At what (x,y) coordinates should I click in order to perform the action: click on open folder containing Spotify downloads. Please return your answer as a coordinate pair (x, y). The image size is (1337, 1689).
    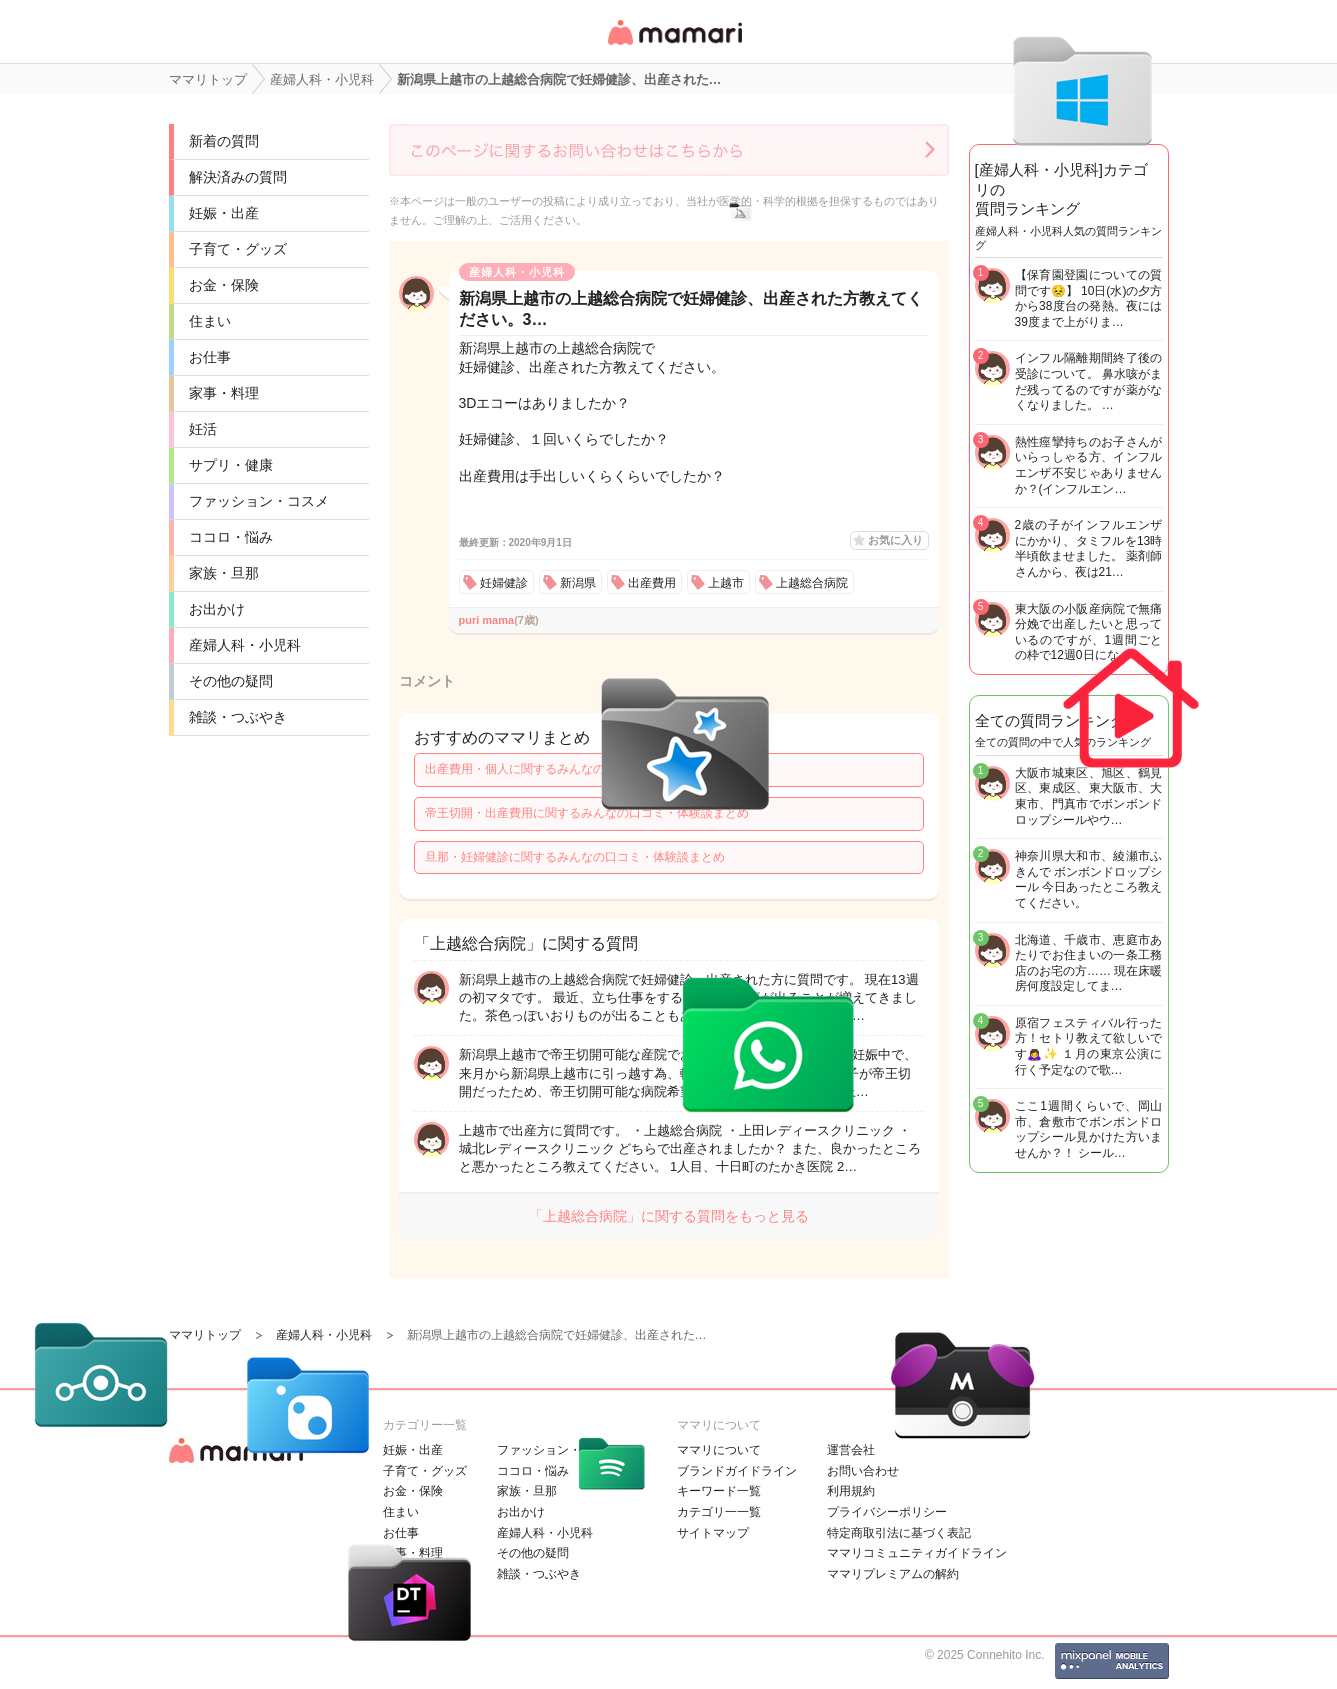
    Looking at the image, I should click on (611, 1465).